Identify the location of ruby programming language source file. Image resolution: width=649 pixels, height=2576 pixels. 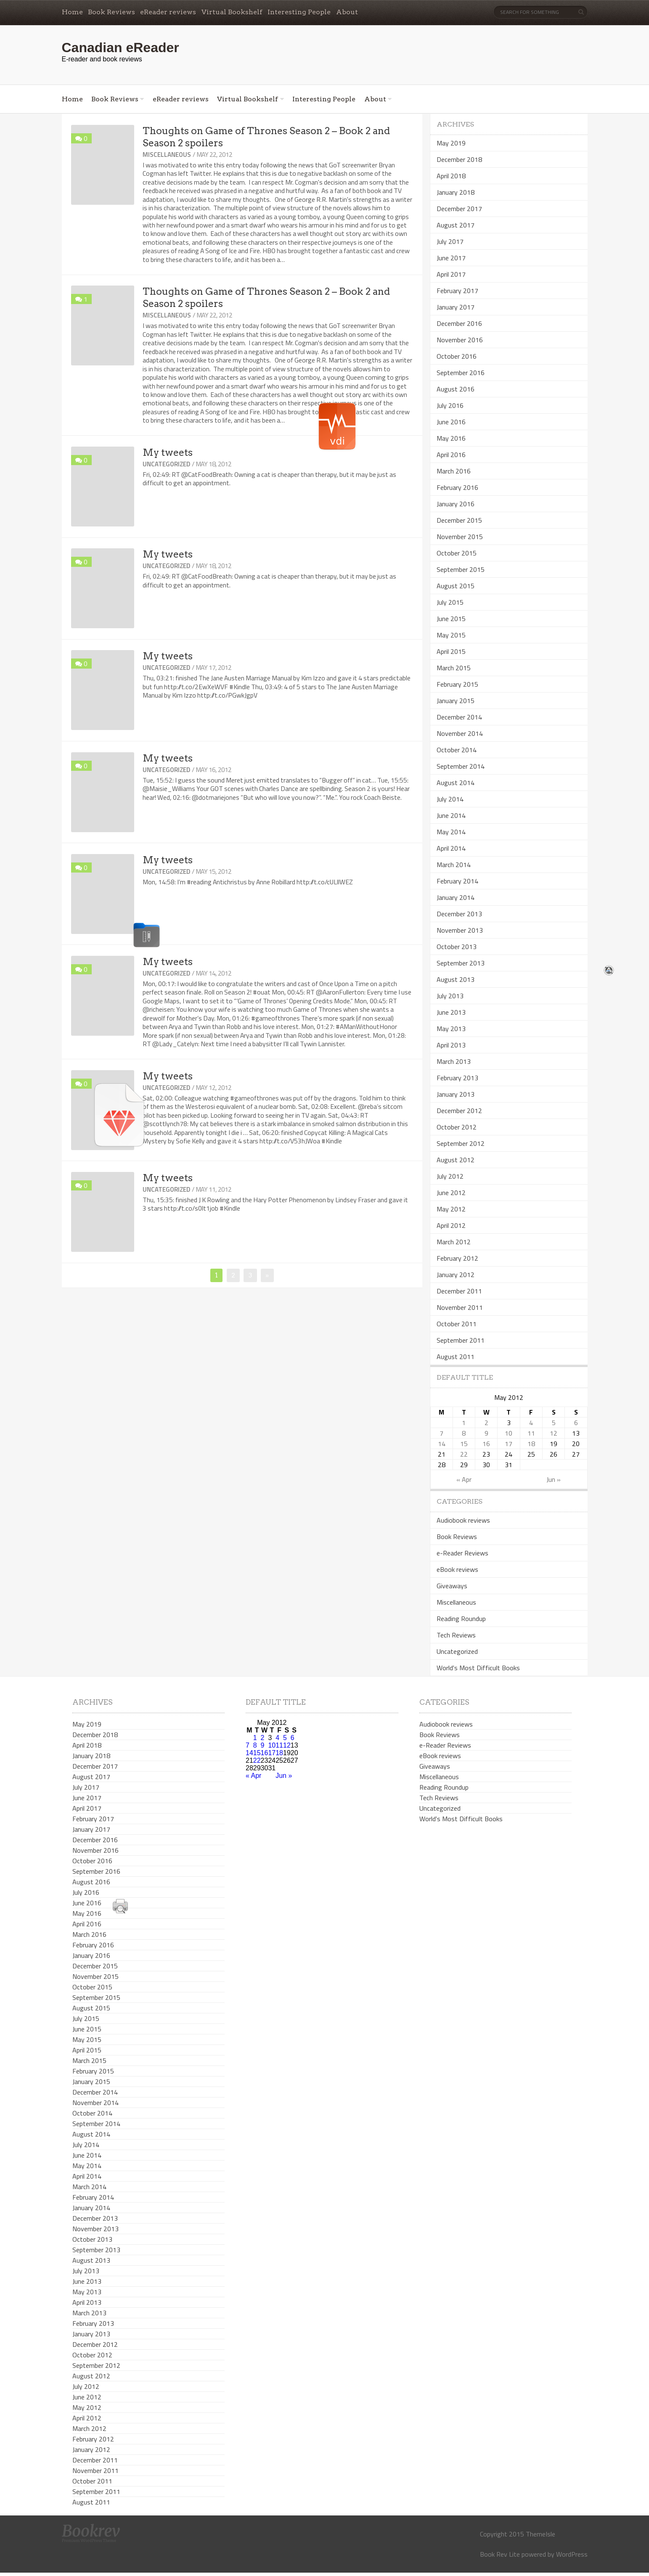
(119, 1115).